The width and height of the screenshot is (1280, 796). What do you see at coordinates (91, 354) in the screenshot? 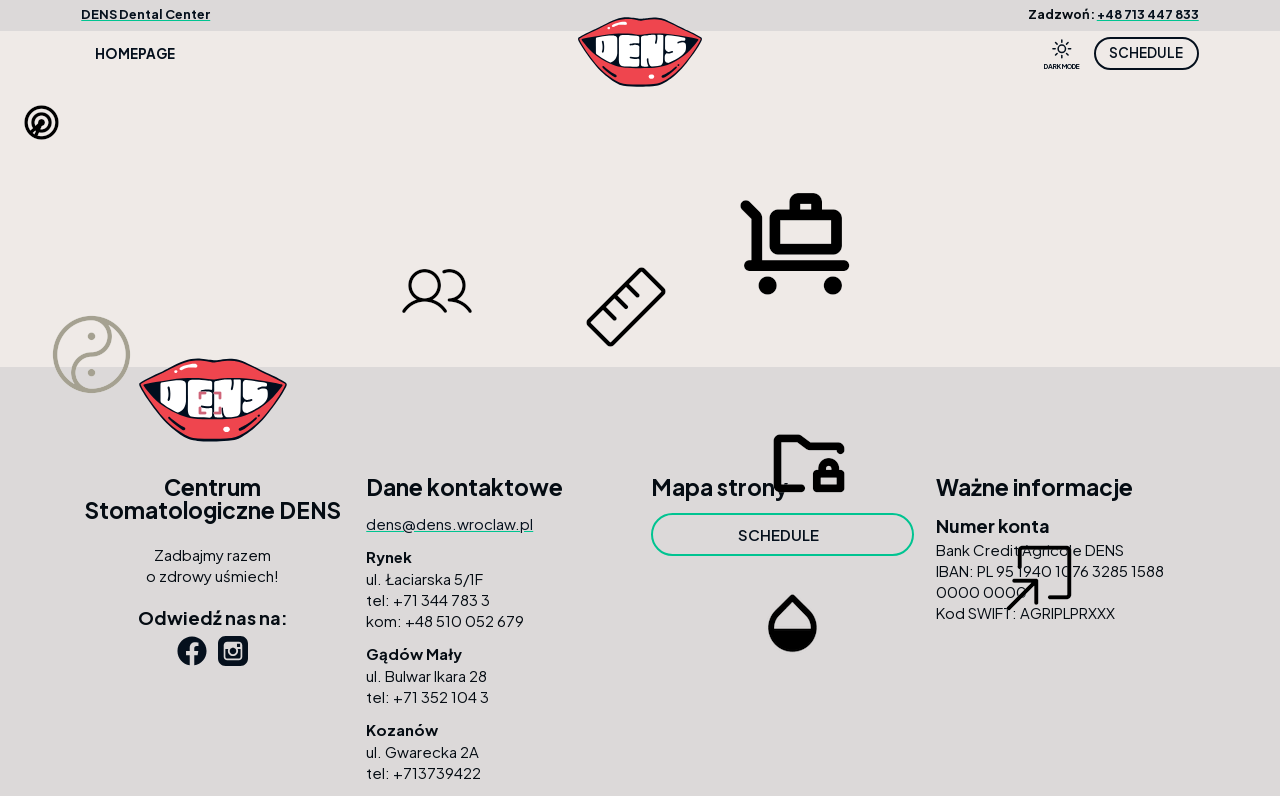
I see `toggle balance or harmony mode` at bounding box center [91, 354].